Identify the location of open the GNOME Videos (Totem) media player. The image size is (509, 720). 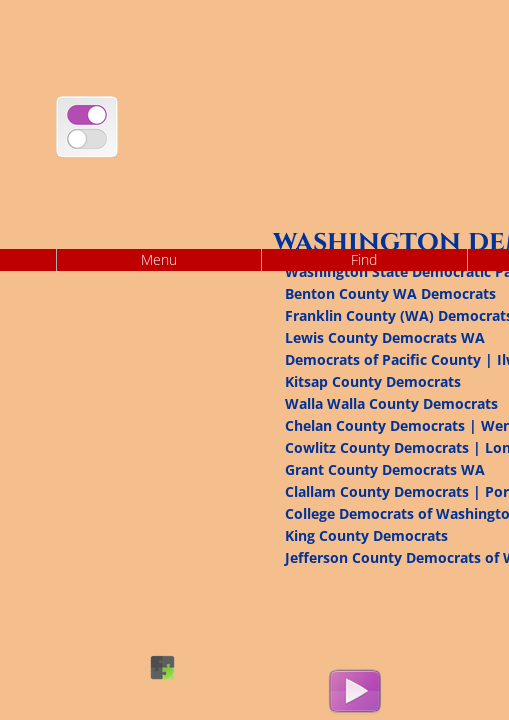
(355, 691).